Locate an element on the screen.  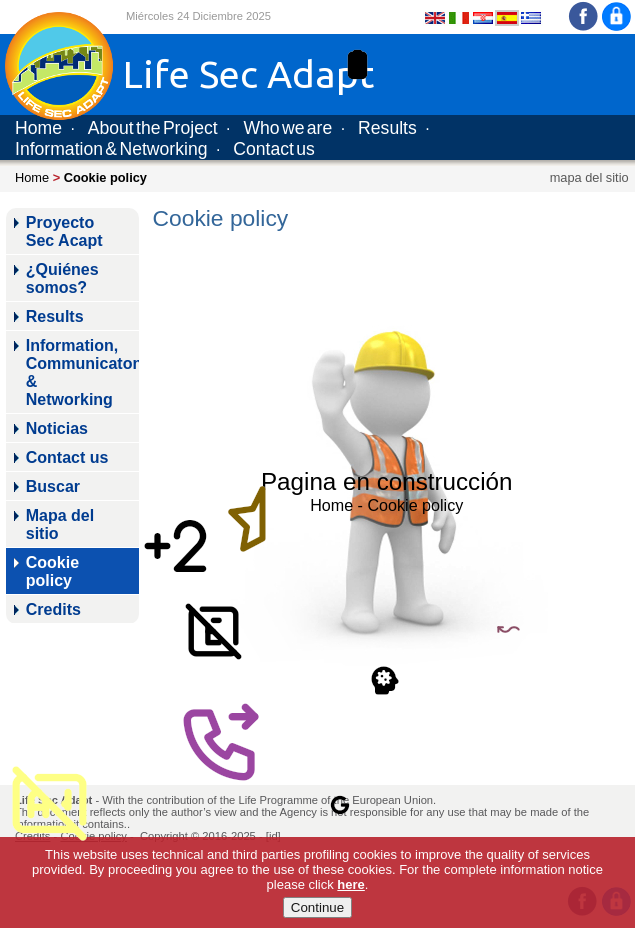
indicates a partial or half-star rating is located at coordinates (262, 520).